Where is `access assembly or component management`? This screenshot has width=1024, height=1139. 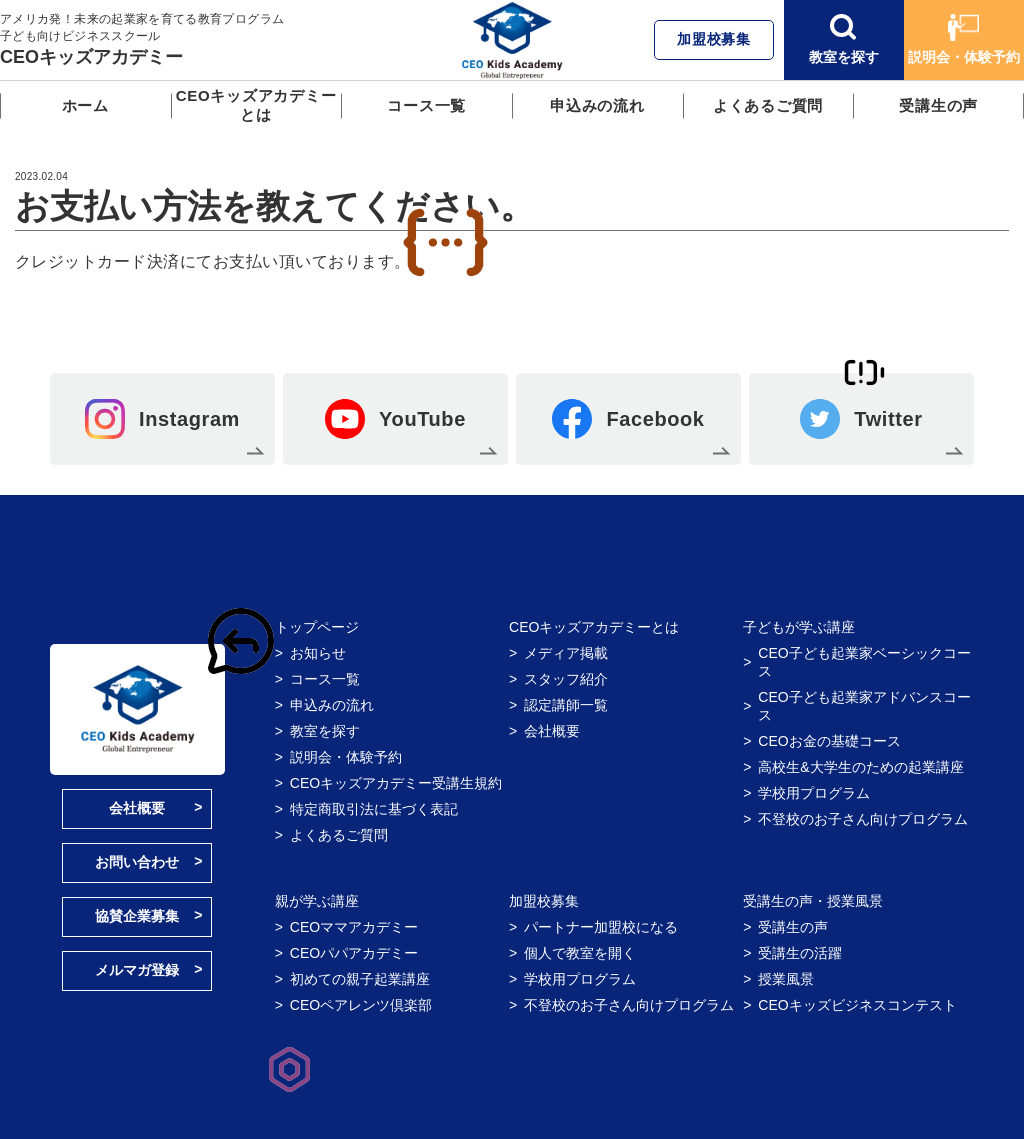
access assembly or component management is located at coordinates (289, 1069).